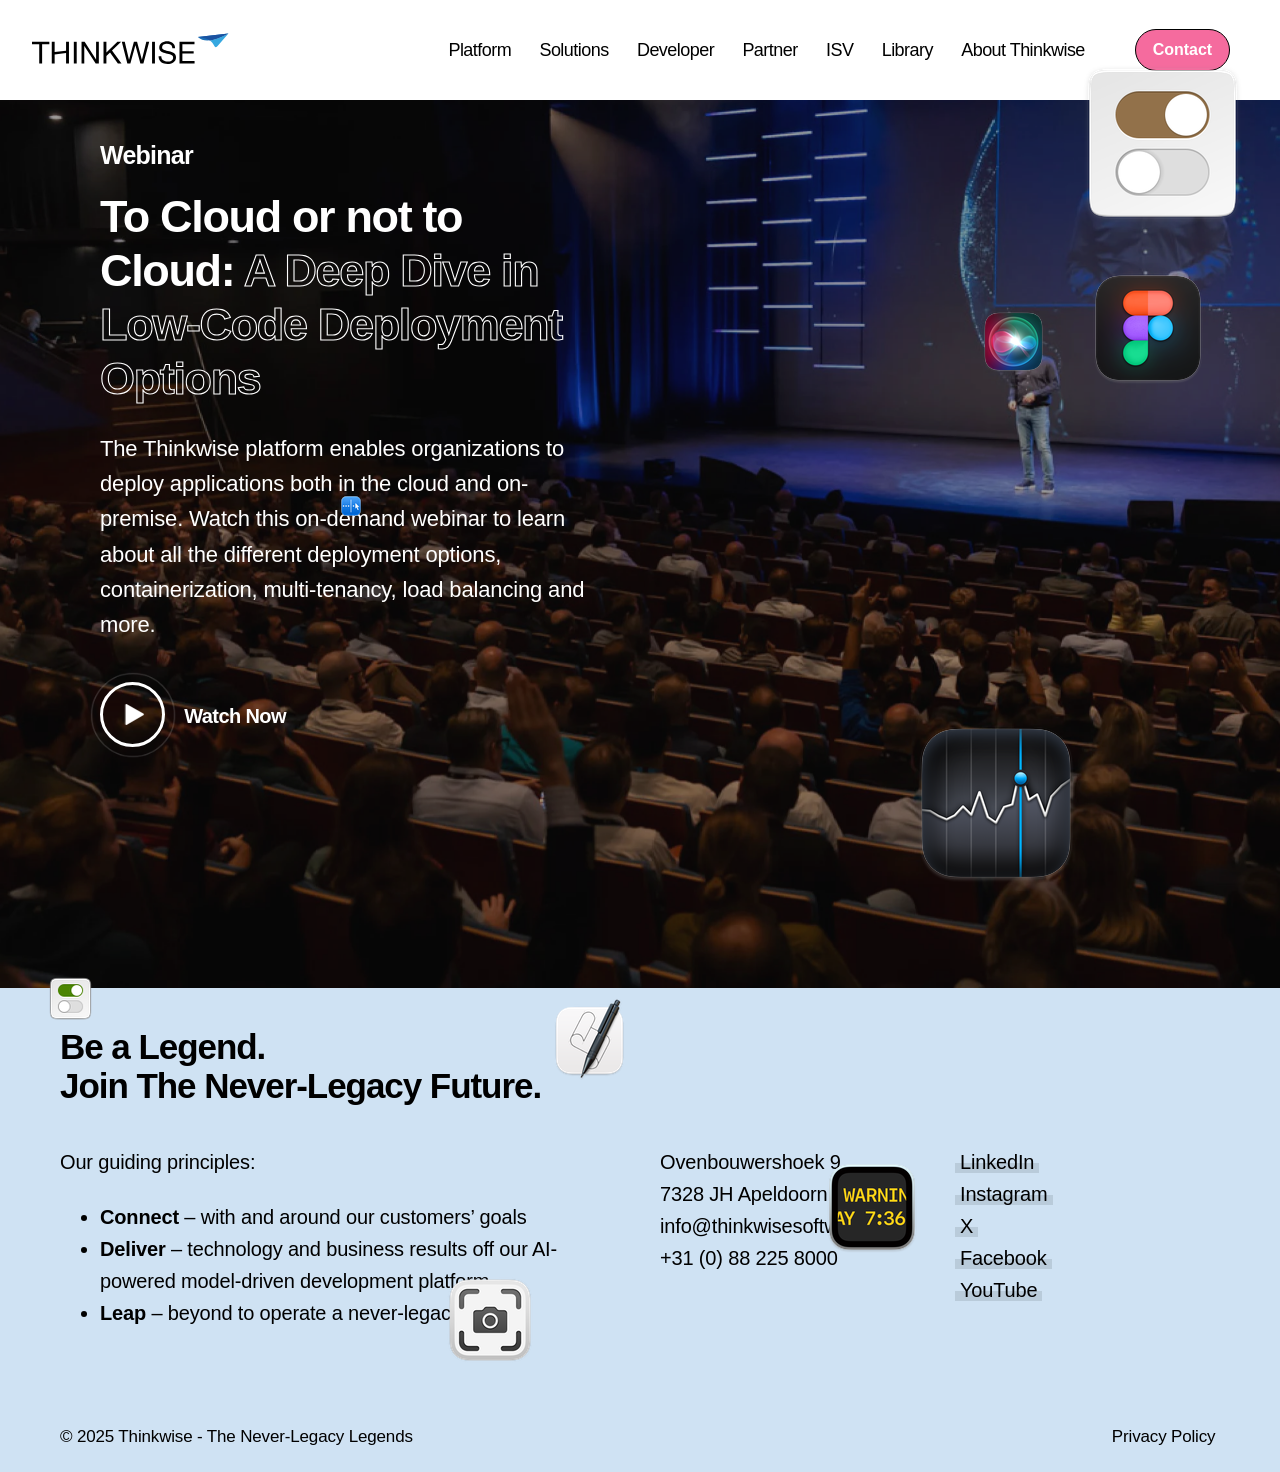 The height and width of the screenshot is (1472, 1280). What do you see at coordinates (351, 506) in the screenshot?
I see `access universal control settings for multi-device cursor sharing` at bounding box center [351, 506].